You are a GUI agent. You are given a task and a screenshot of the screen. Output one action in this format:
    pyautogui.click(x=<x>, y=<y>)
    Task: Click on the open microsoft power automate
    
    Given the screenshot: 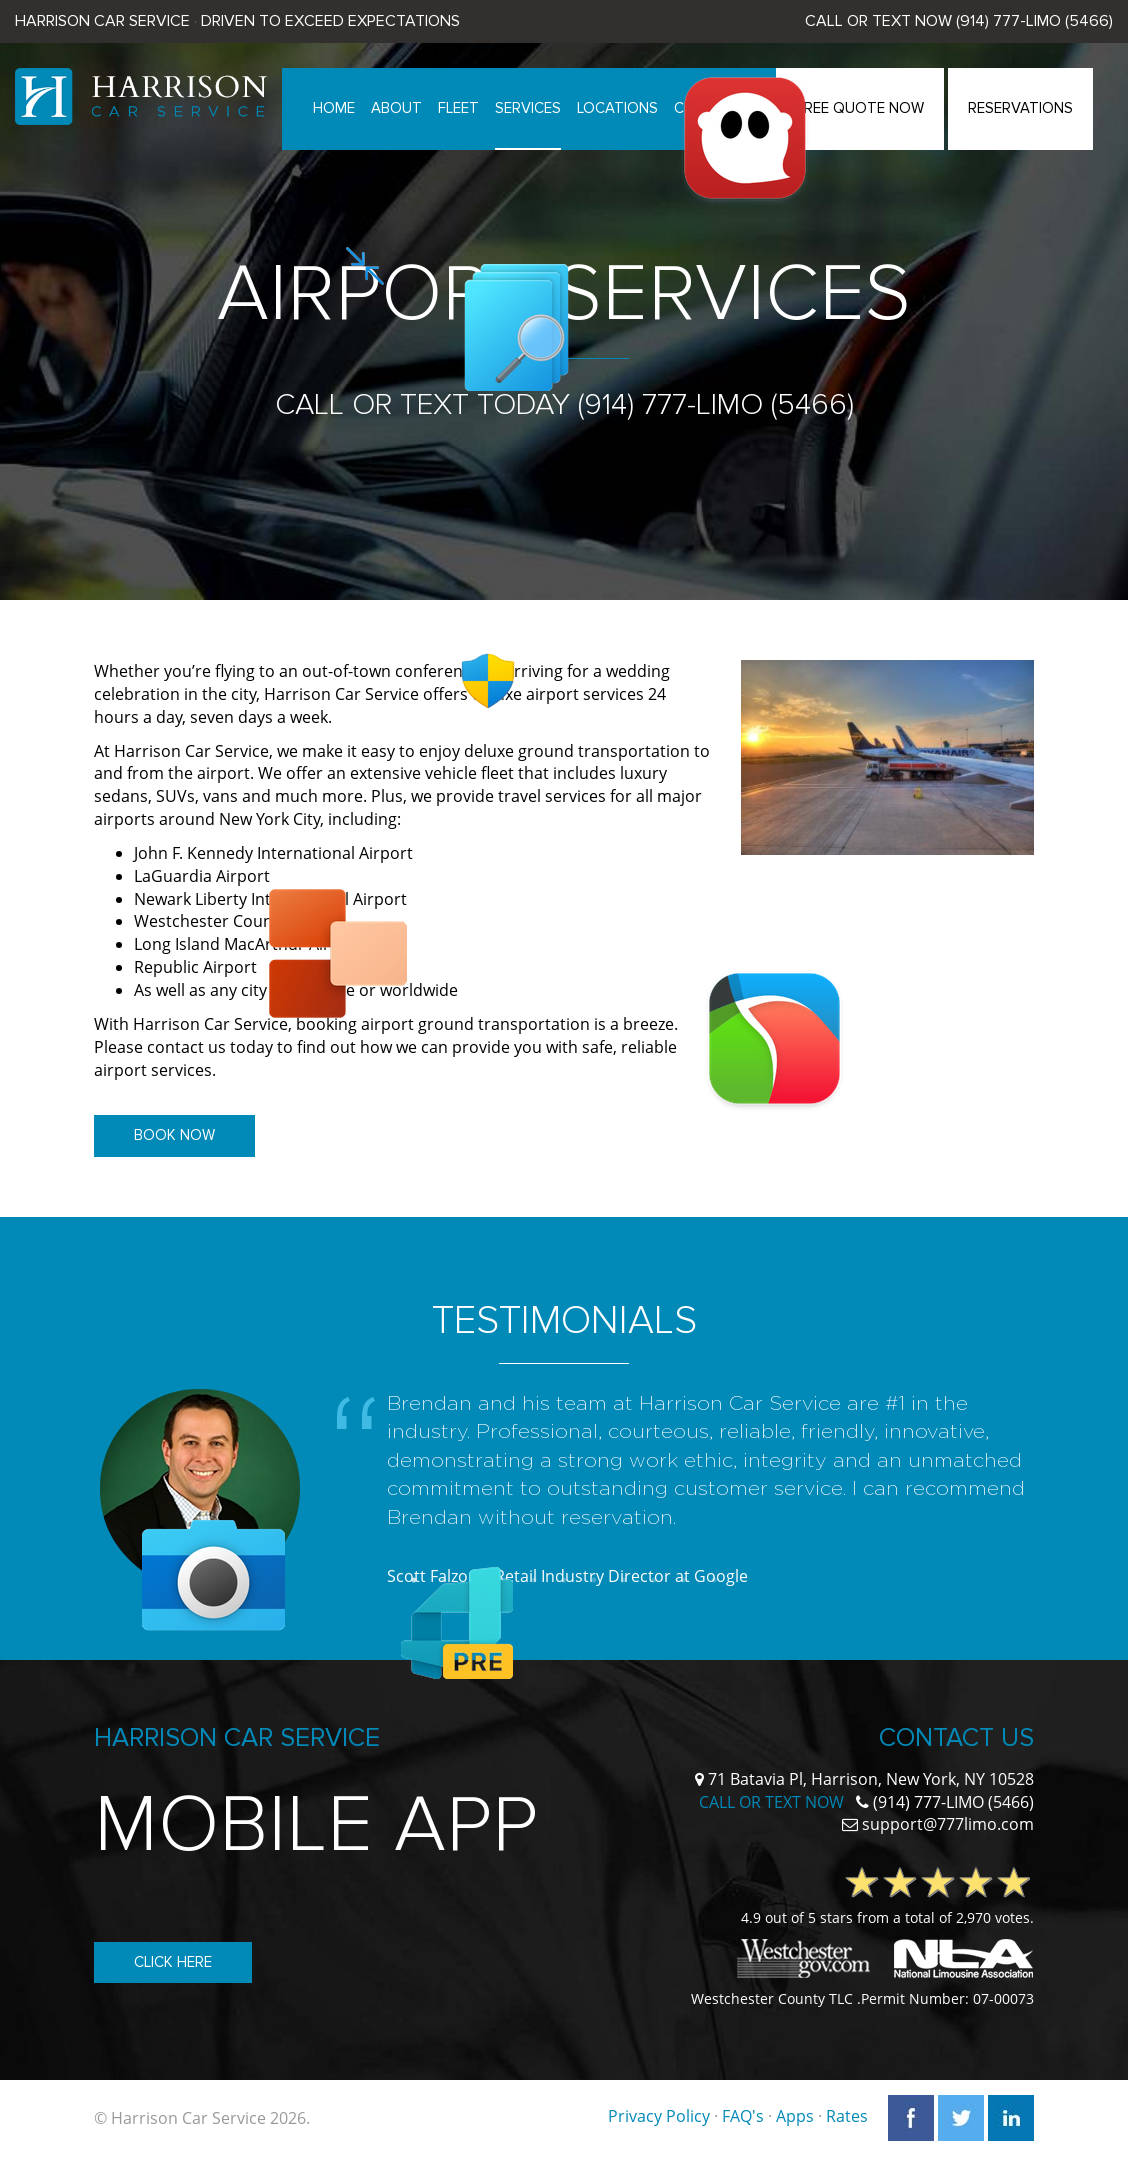 What is the action you would take?
    pyautogui.click(x=333, y=953)
    